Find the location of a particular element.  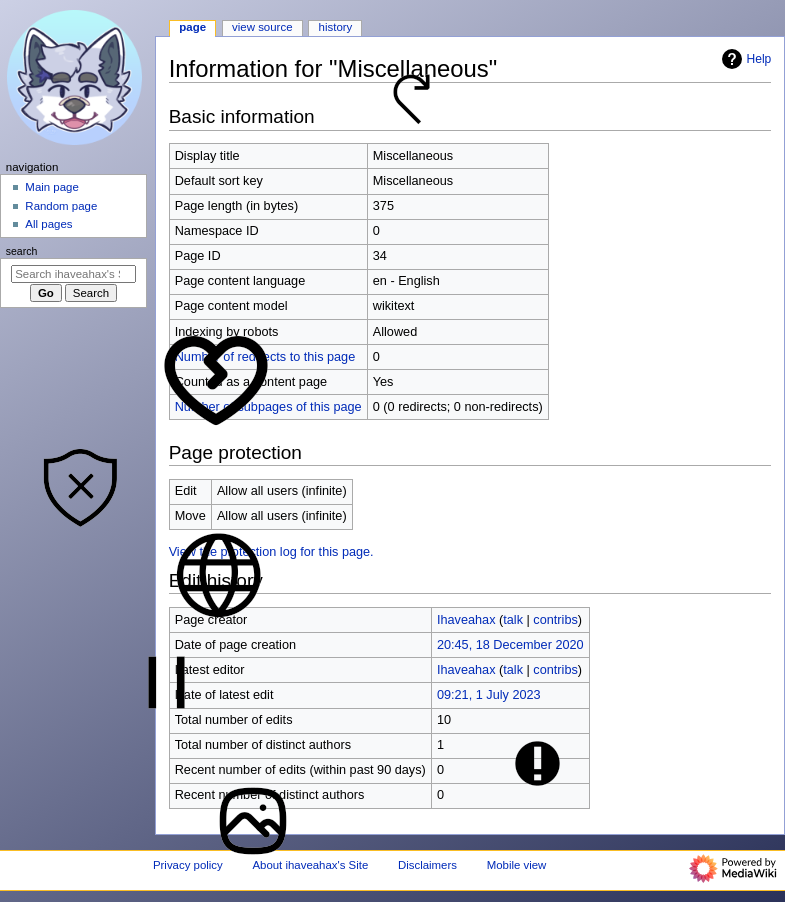

redo the last undone action is located at coordinates (412, 97).